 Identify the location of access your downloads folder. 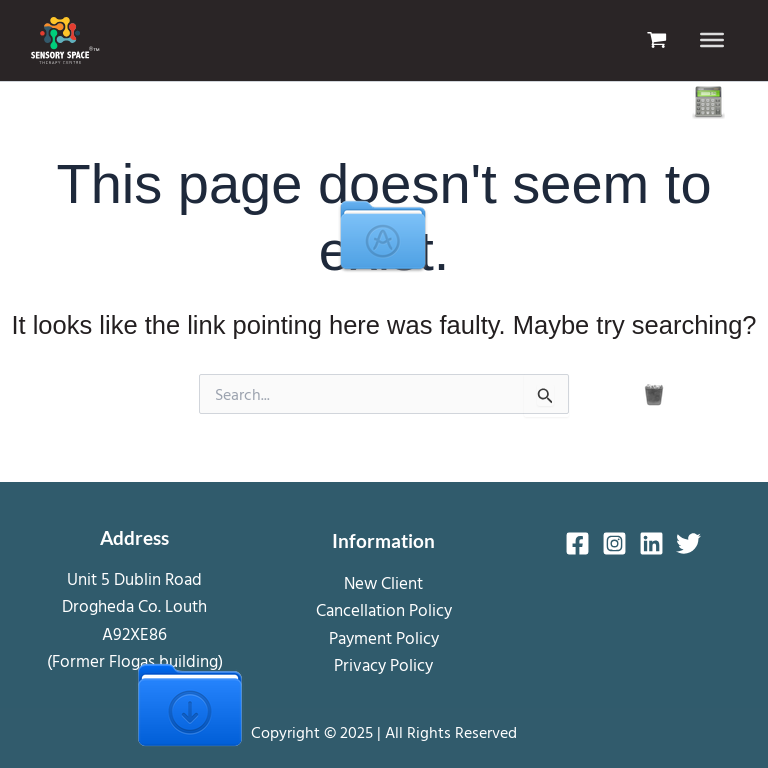
(190, 705).